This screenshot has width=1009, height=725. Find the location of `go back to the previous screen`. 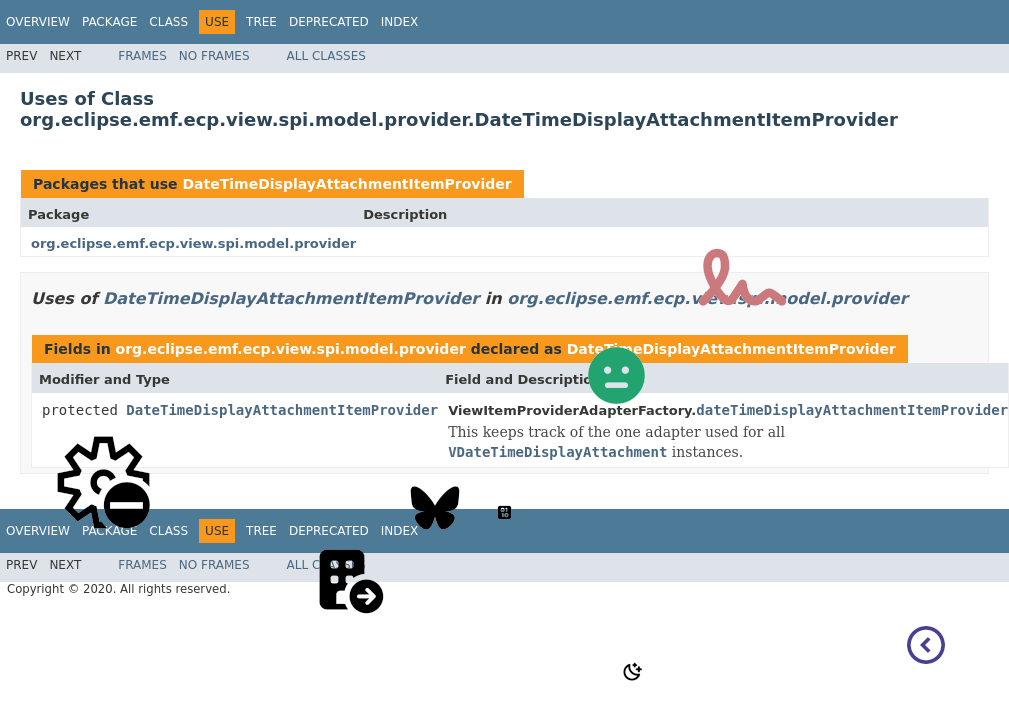

go back to the previous screen is located at coordinates (926, 645).